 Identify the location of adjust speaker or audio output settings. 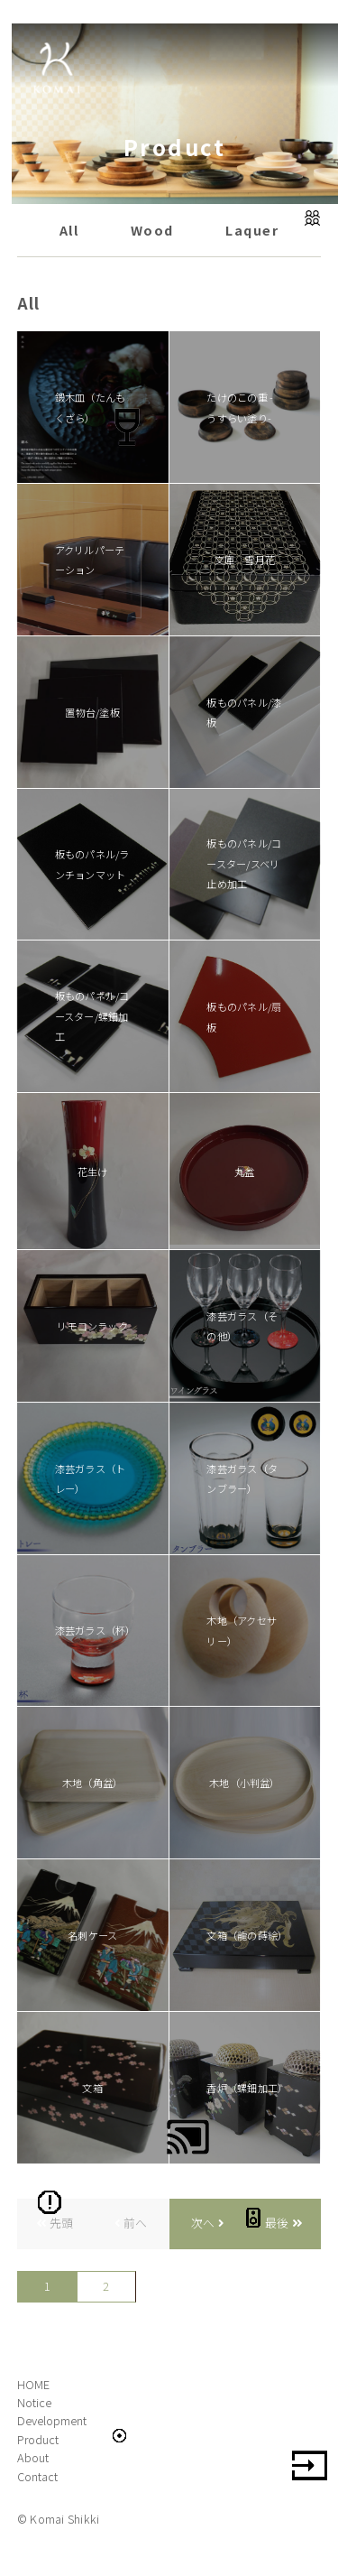
(253, 2218).